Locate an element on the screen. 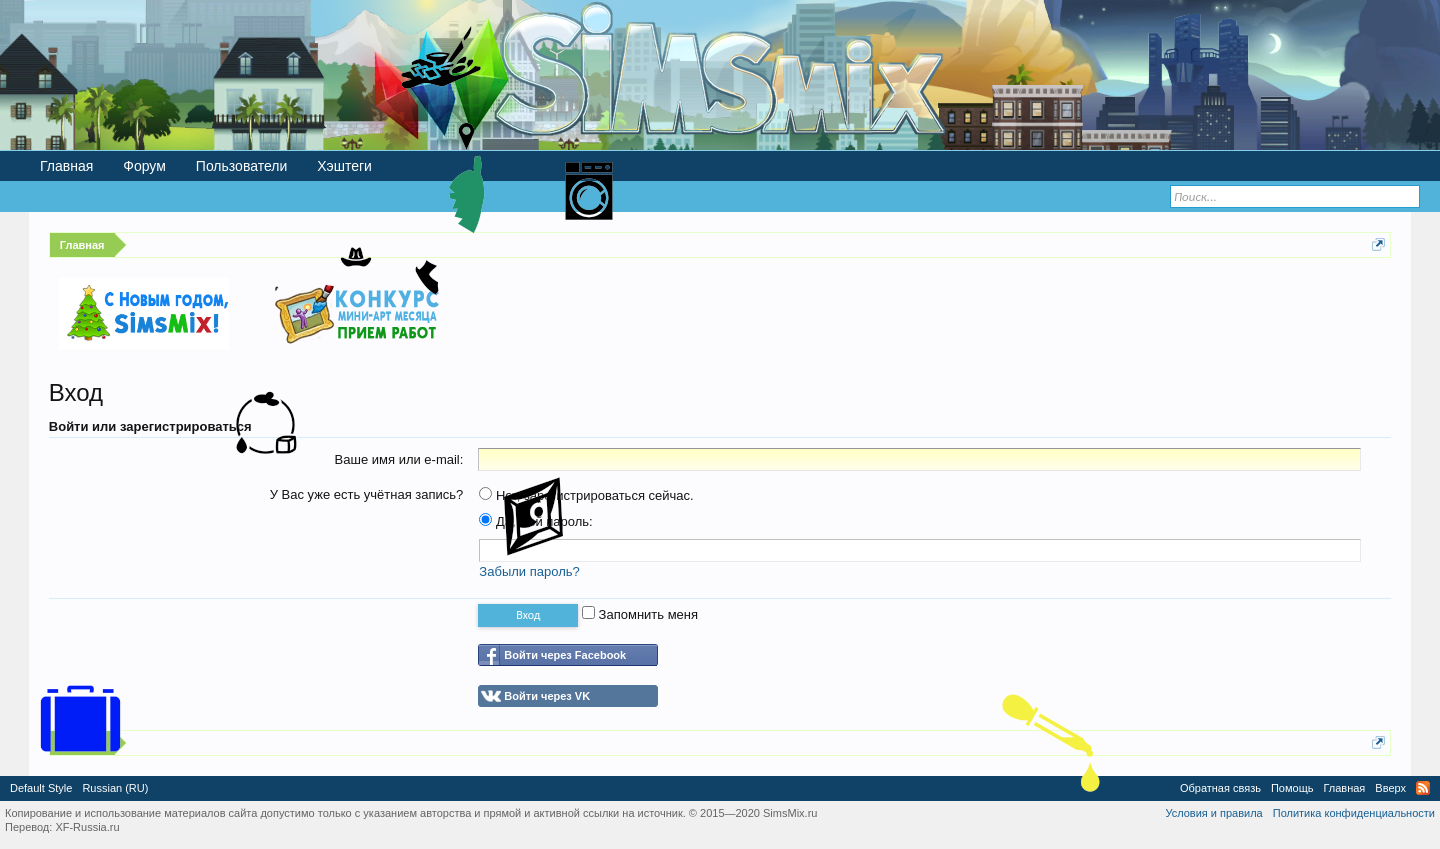  access laundry or appliance controls is located at coordinates (589, 190).